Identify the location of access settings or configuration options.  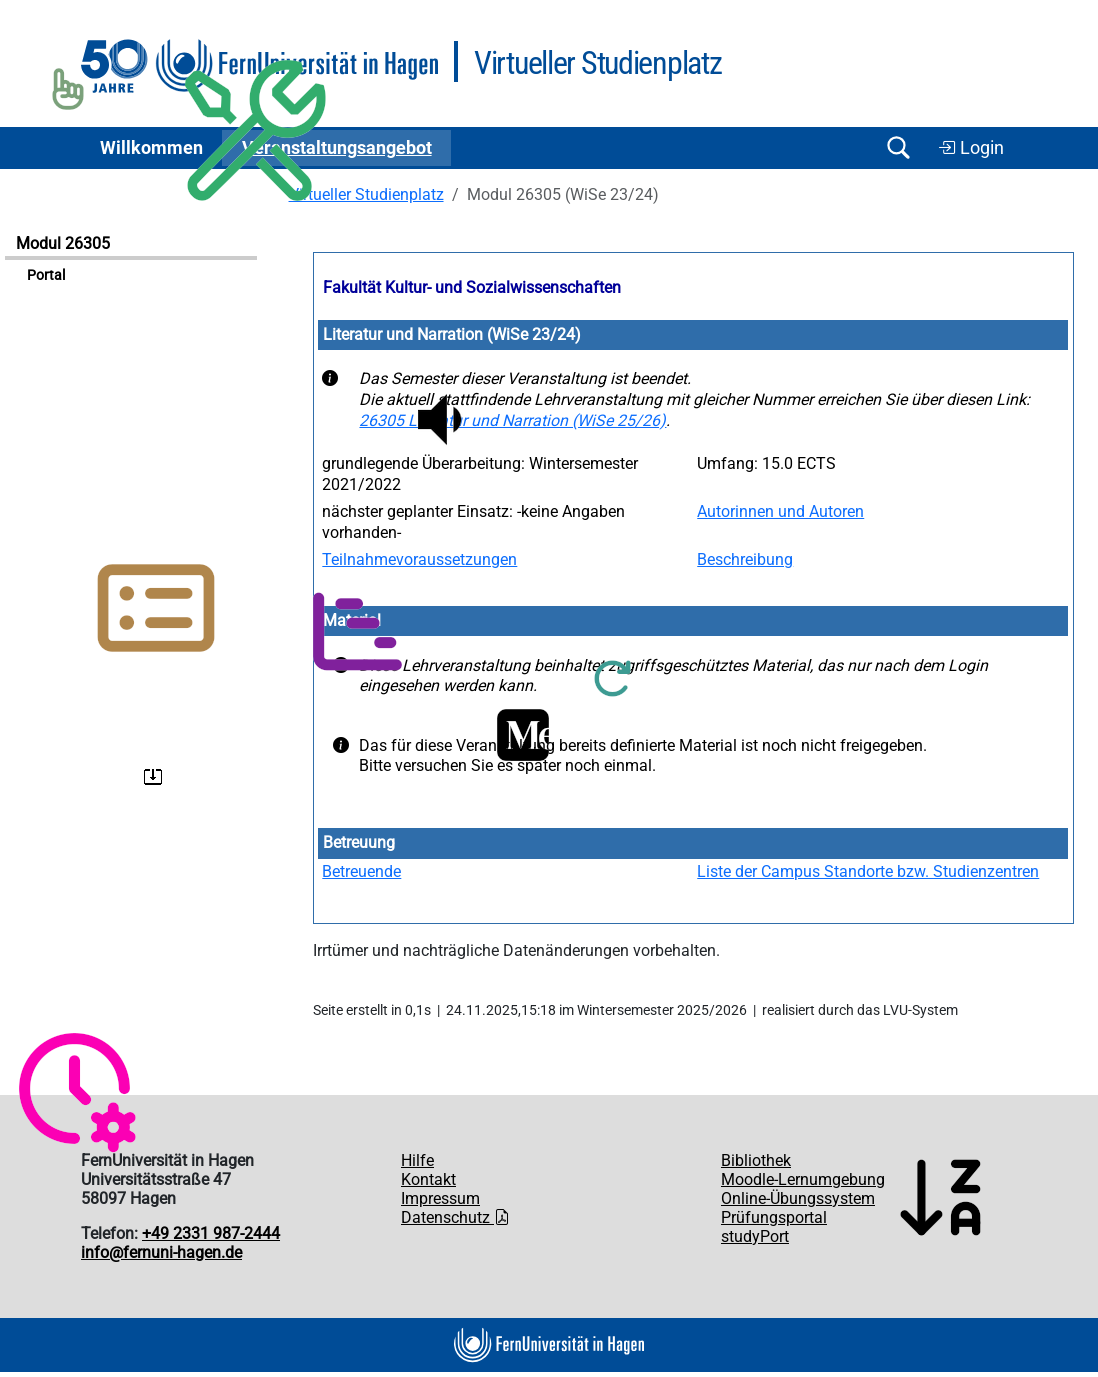
(255, 130).